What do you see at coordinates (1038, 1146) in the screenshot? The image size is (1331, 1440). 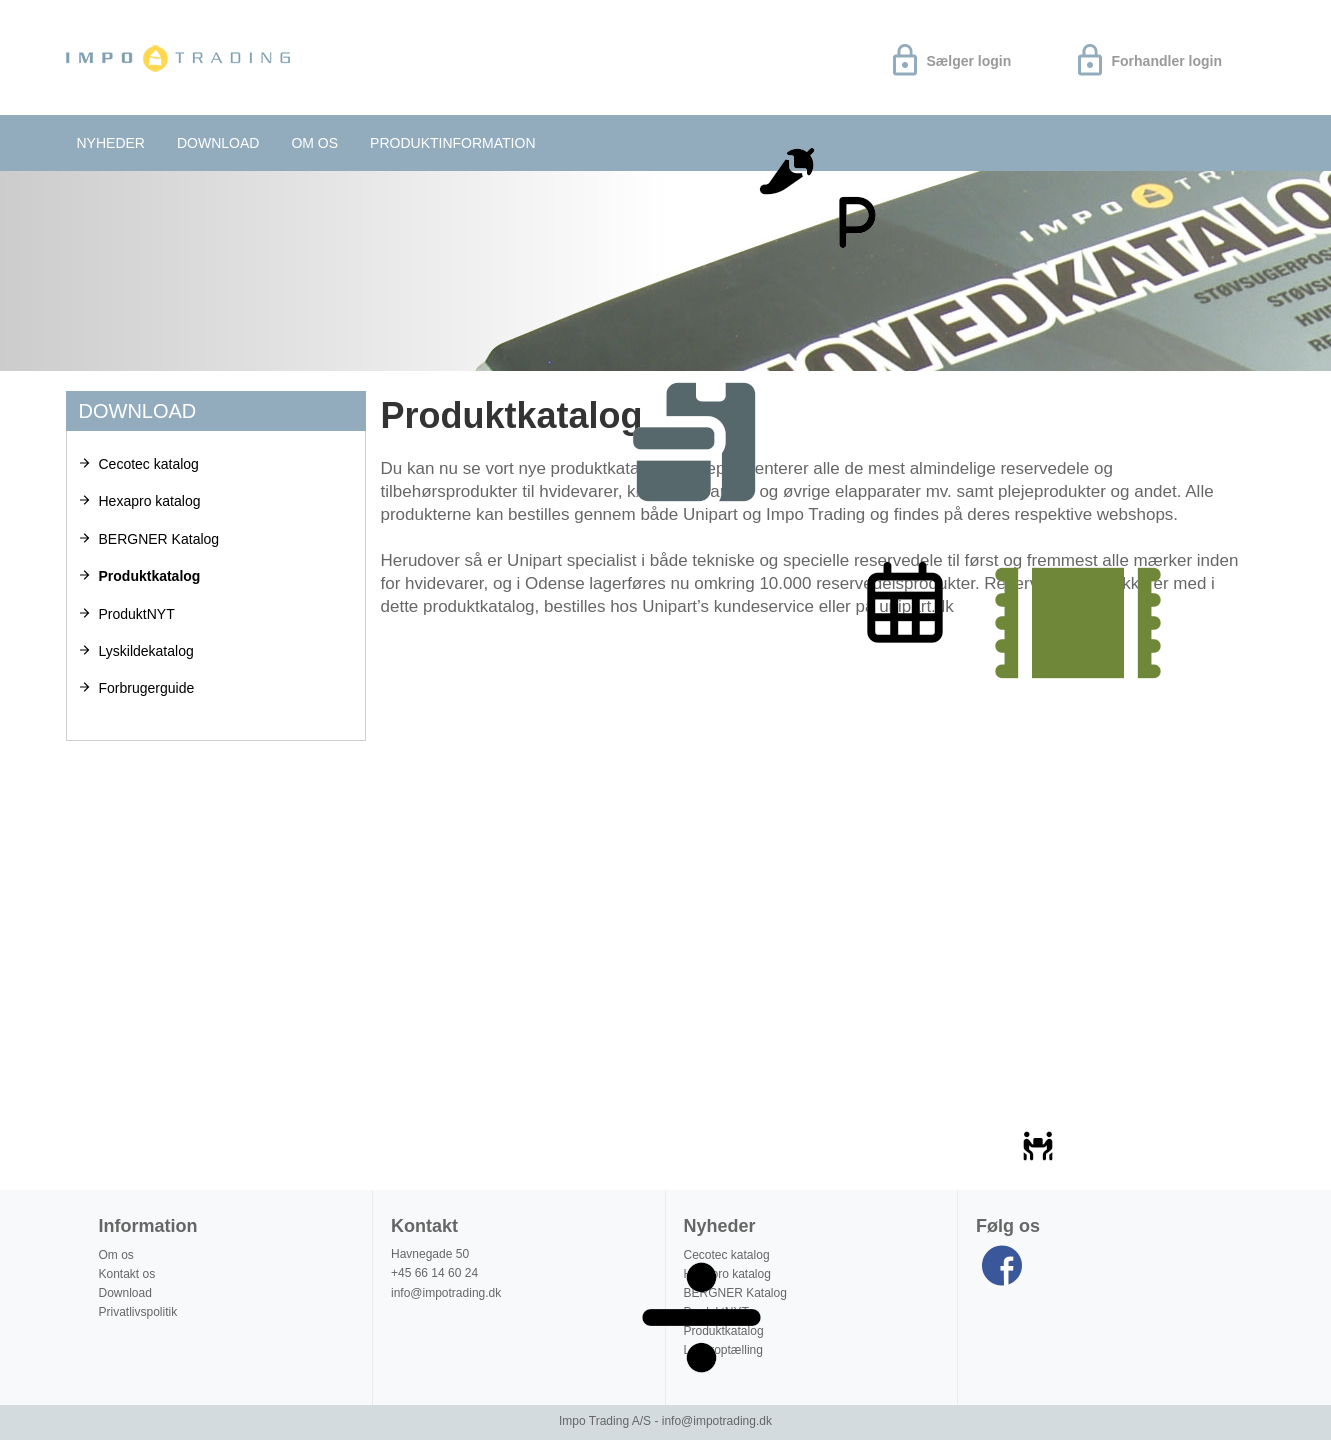 I see `moving or delivery service` at bounding box center [1038, 1146].